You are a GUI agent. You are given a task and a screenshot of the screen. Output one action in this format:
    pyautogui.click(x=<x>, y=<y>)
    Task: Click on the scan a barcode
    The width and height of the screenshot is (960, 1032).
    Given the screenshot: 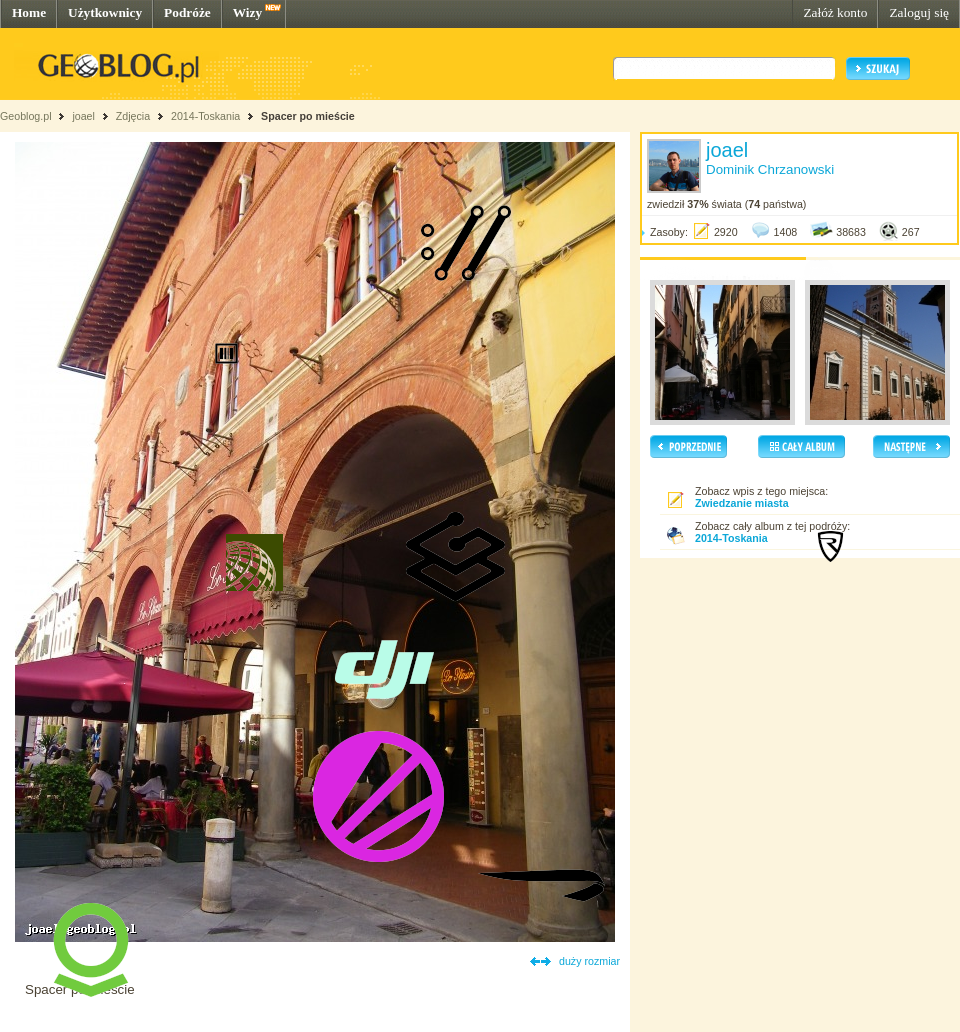 What is the action you would take?
    pyautogui.click(x=226, y=353)
    